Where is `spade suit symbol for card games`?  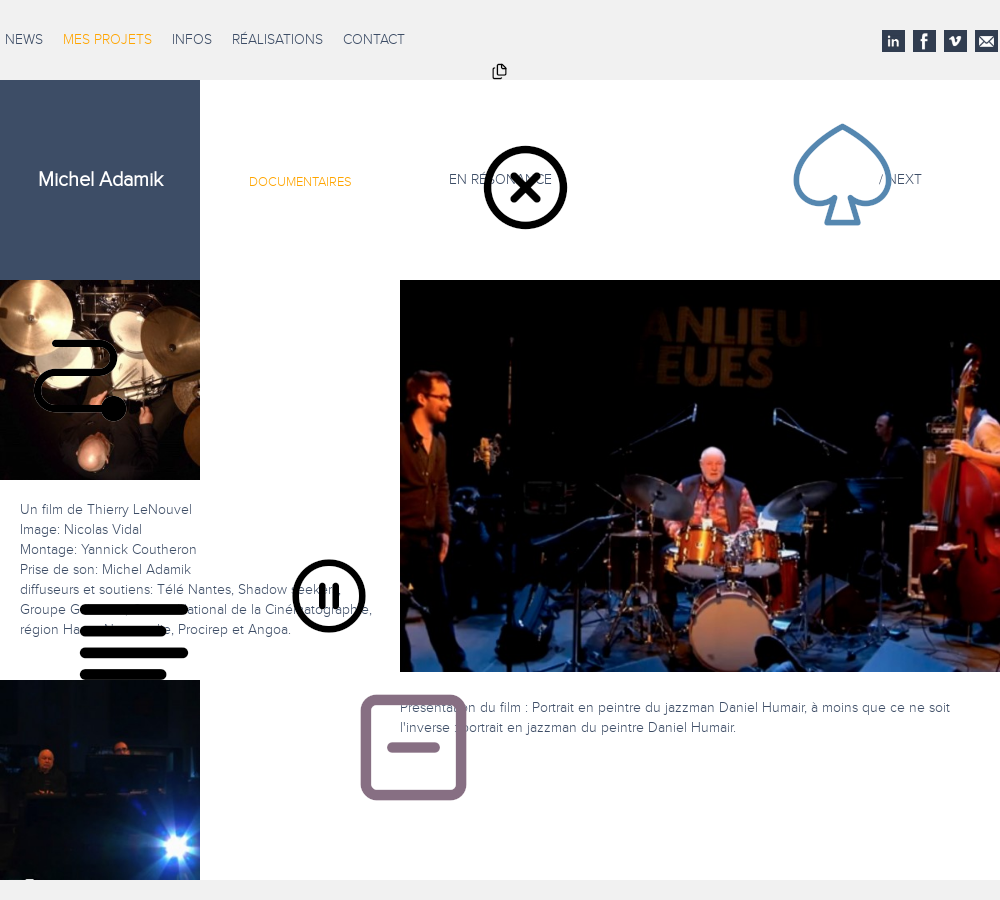
spade suit symbol for card games is located at coordinates (842, 176).